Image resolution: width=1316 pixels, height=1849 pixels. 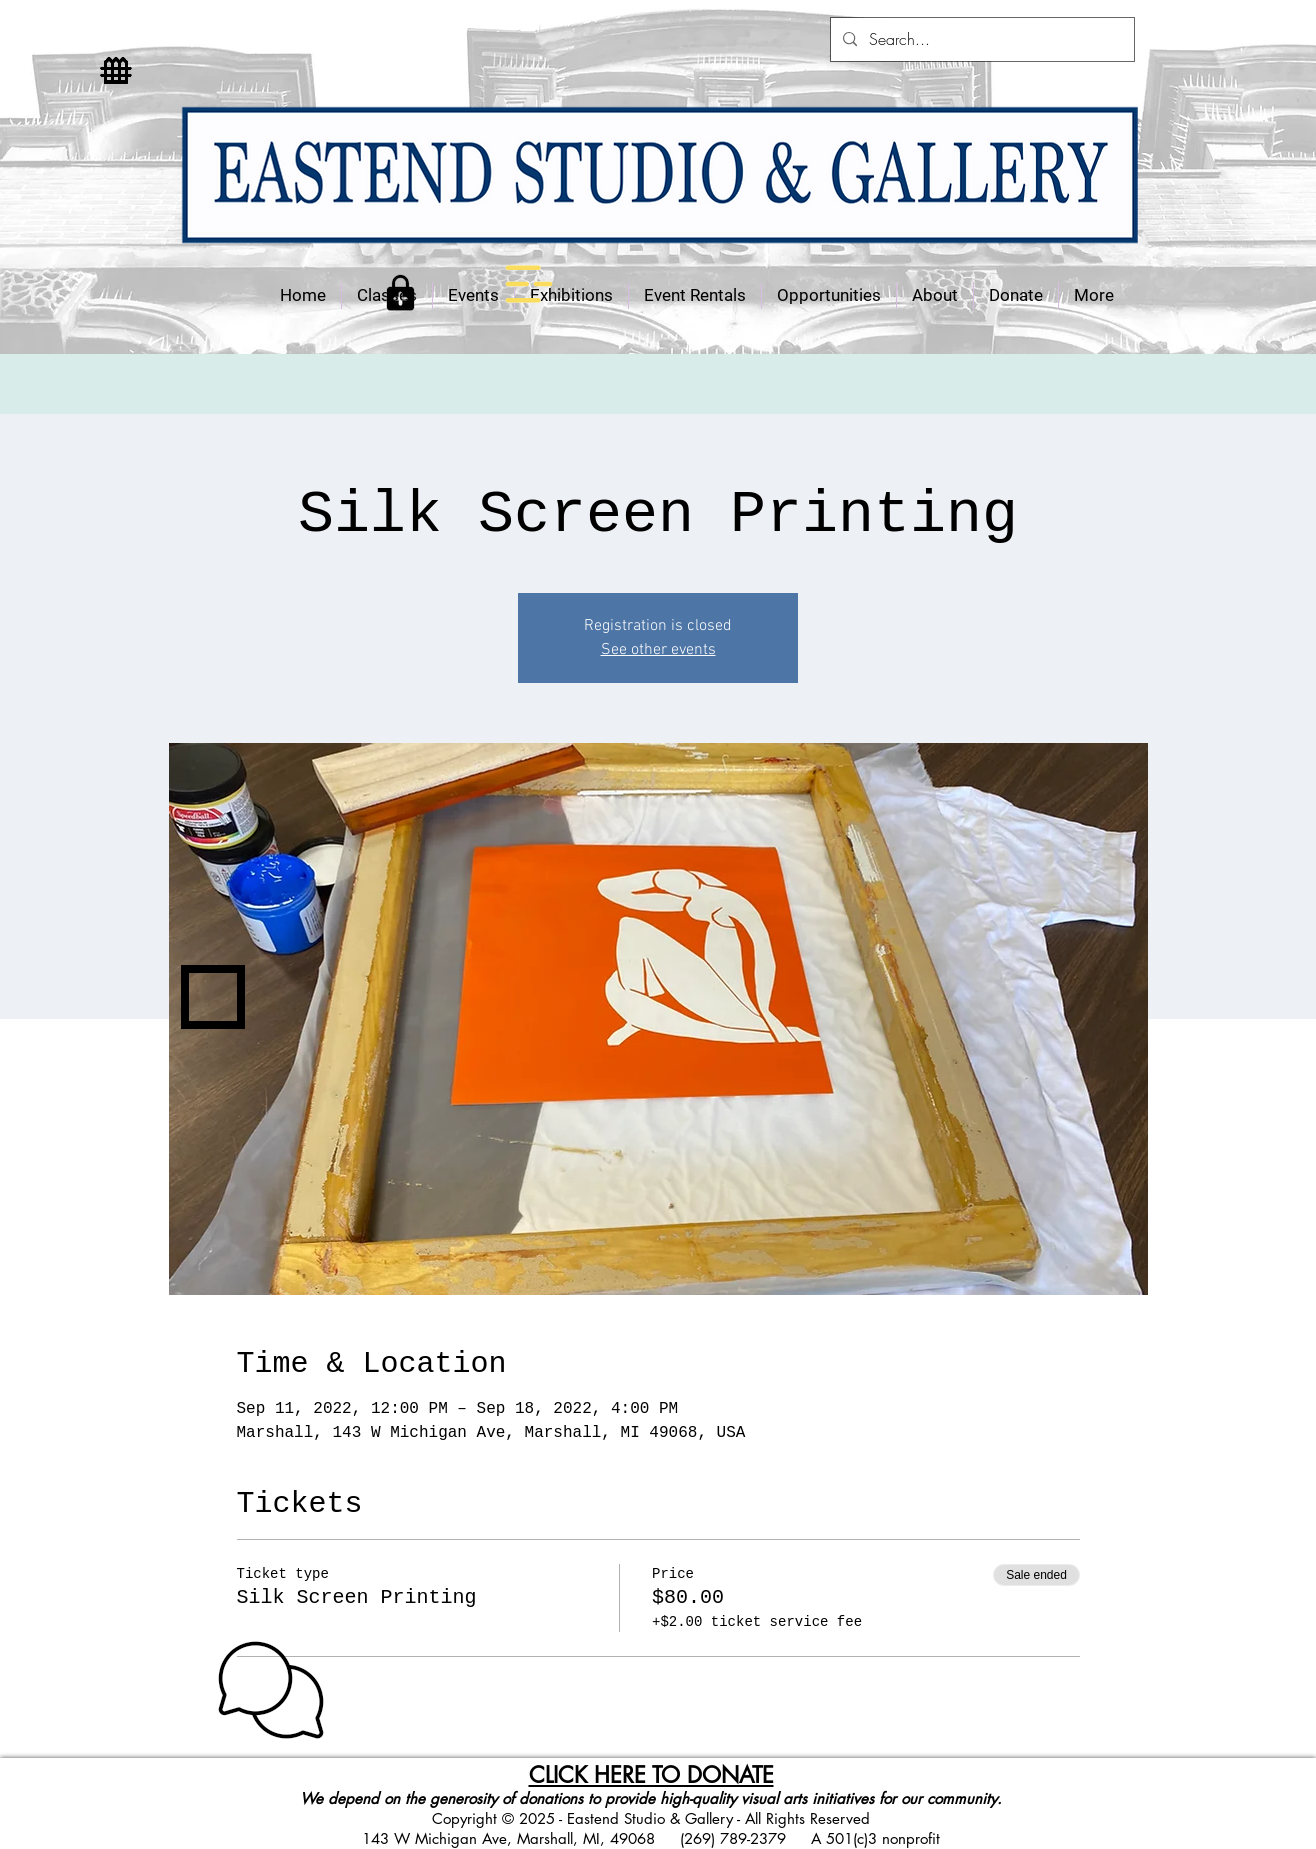 I want to click on enable enhanced encryption for secure communication, so click(x=400, y=293).